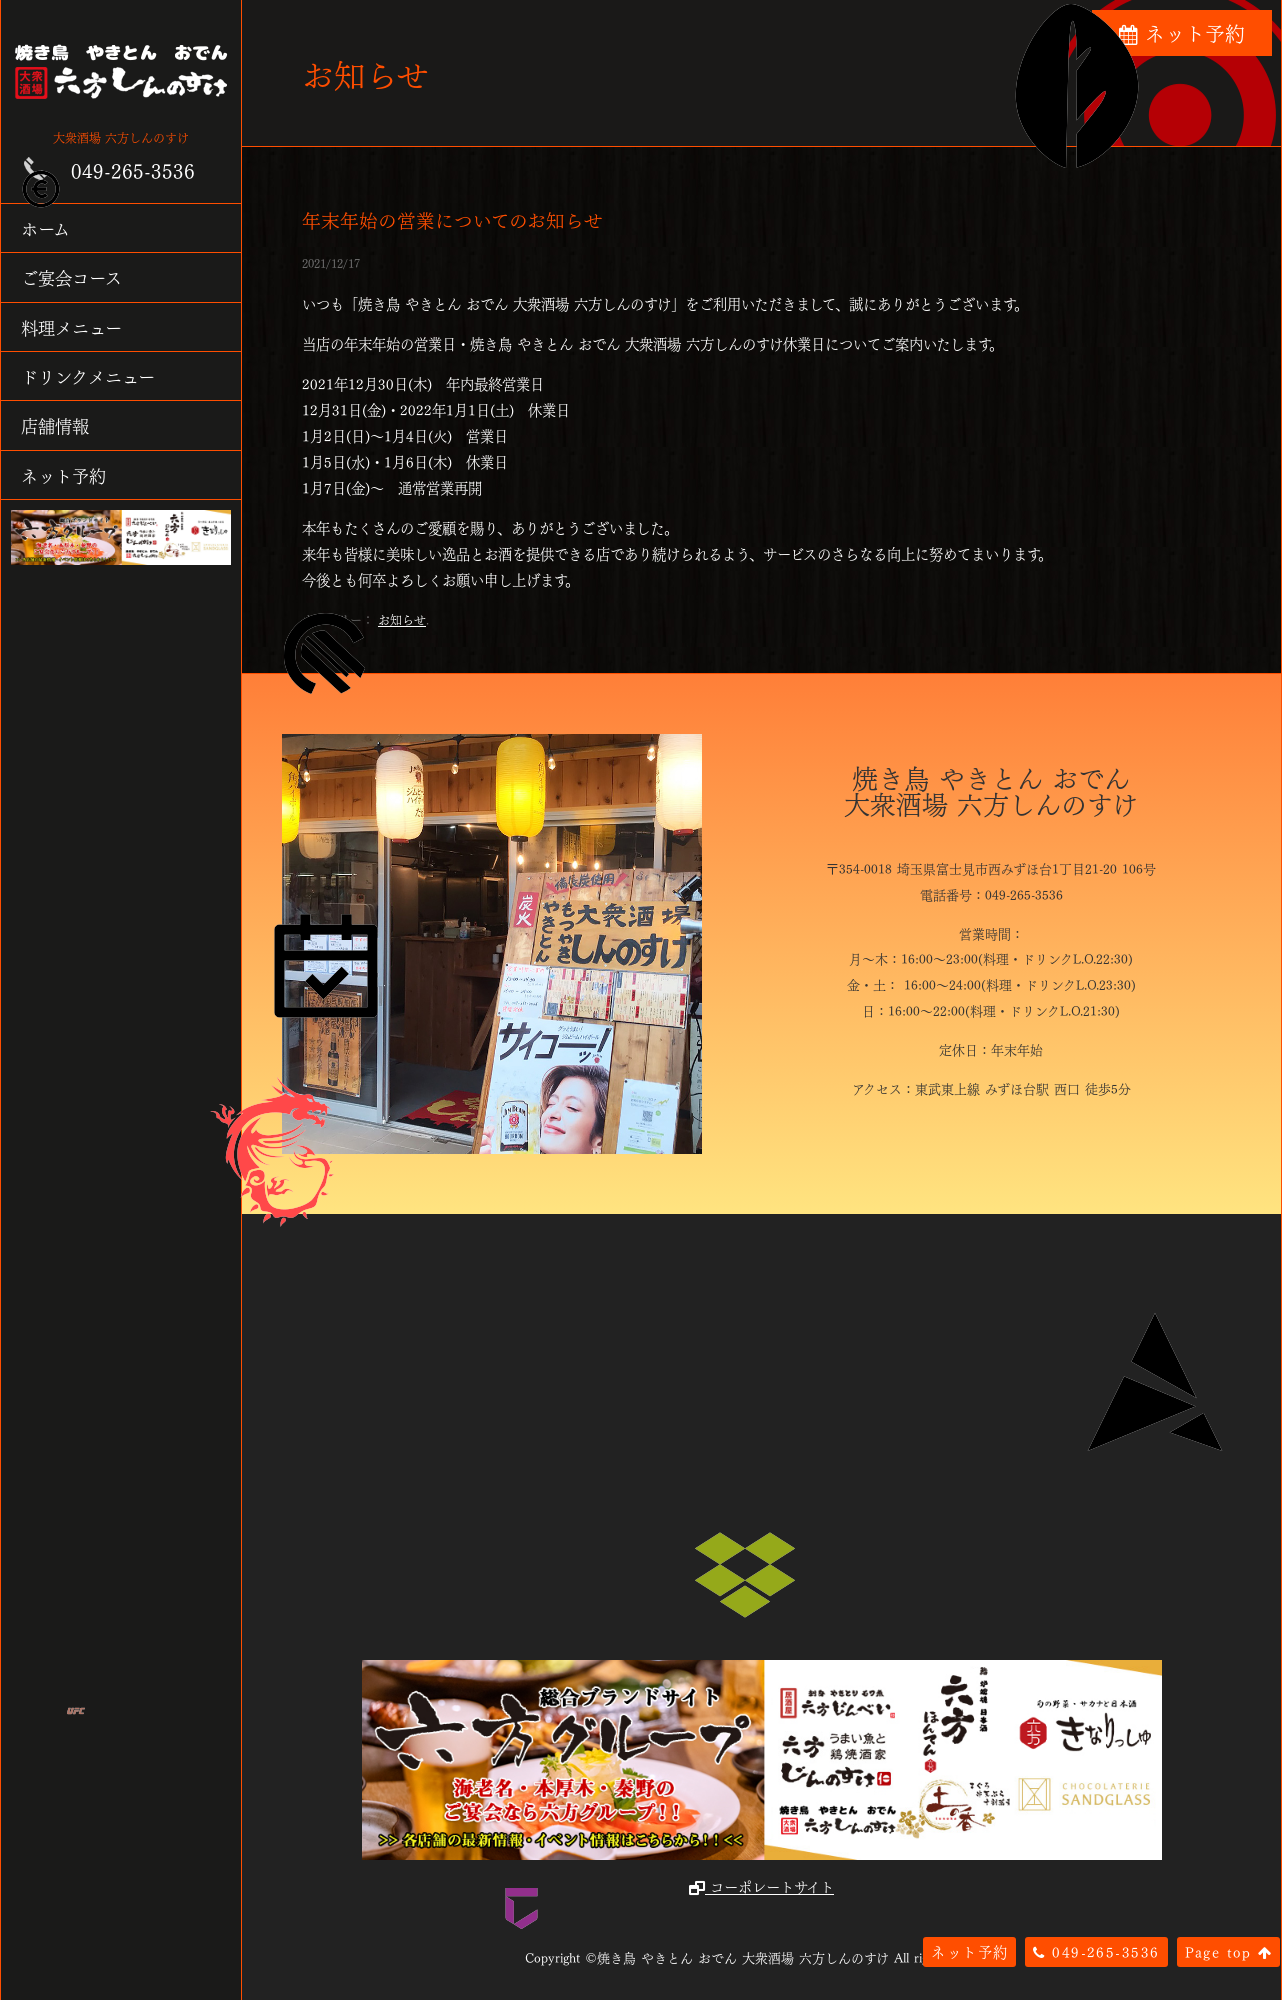 Image resolution: width=1282 pixels, height=2000 pixels. Describe the element at coordinates (745, 1575) in the screenshot. I see `open Dropbox cloud storage` at that location.